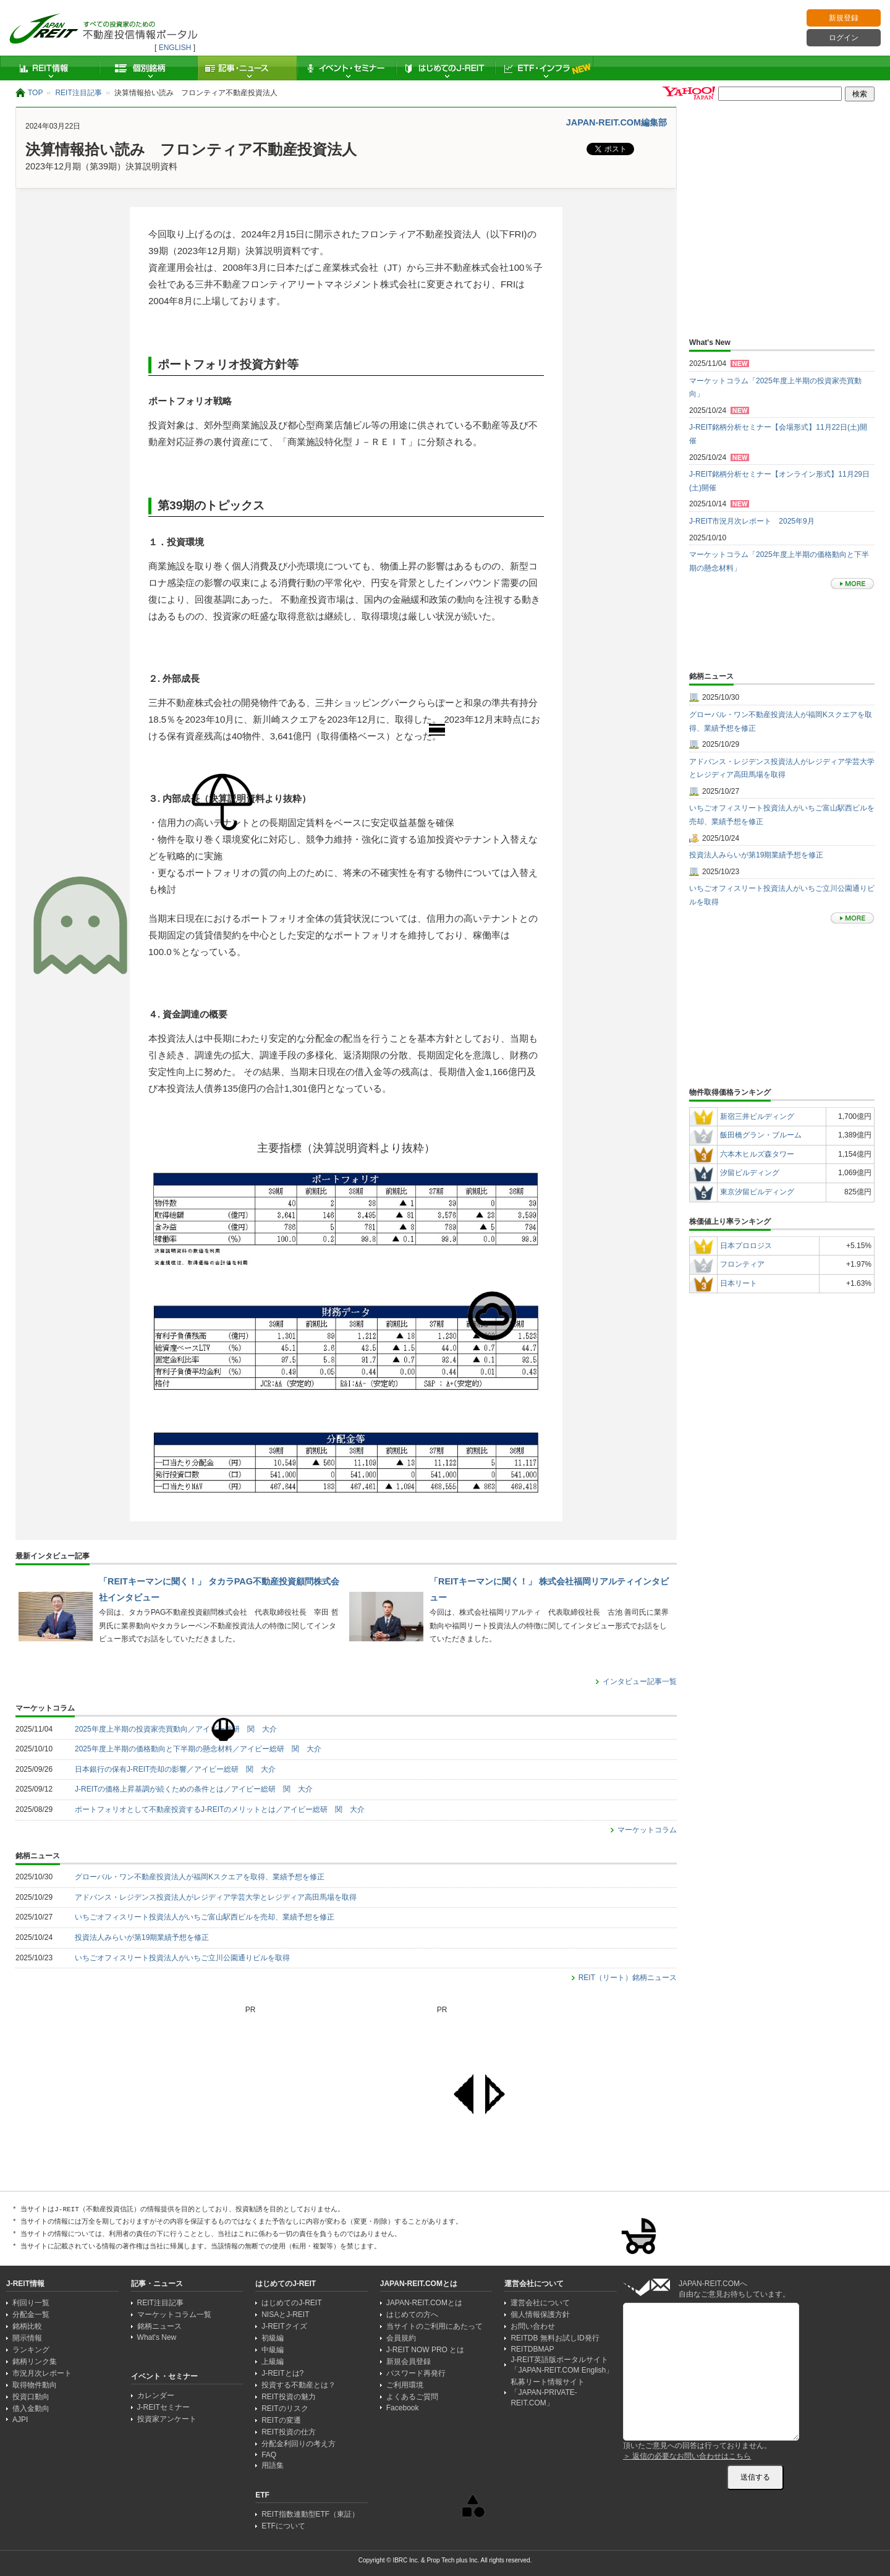 This screenshot has height=2576, width=890. Describe the element at coordinates (473, 2506) in the screenshot. I see `browse or filter by category` at that location.